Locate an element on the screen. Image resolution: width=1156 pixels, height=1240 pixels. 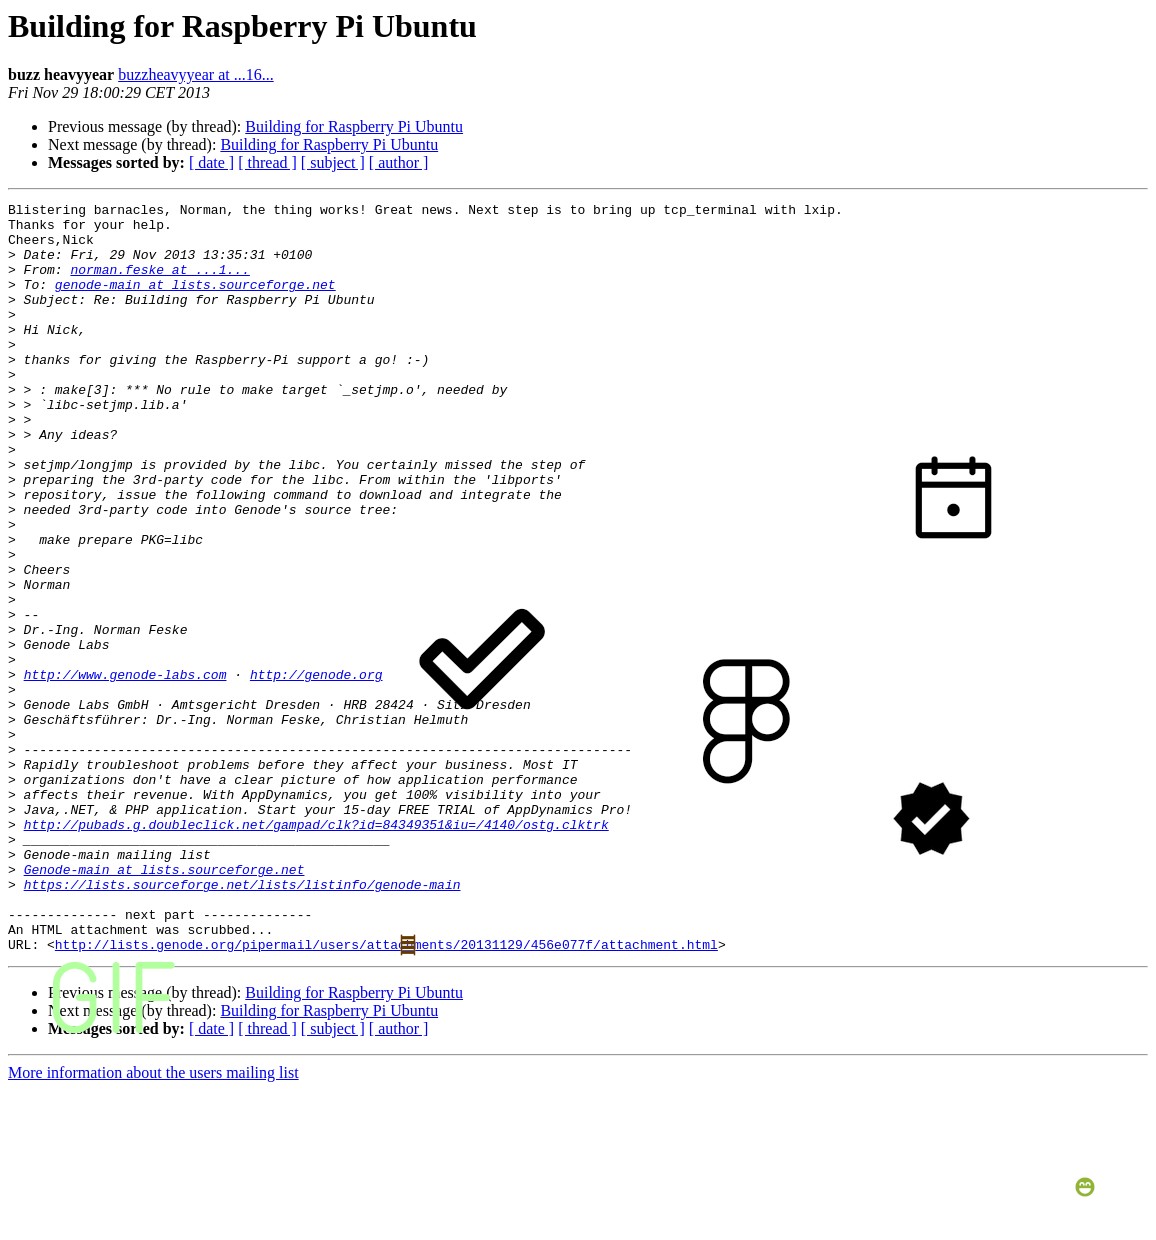
indicates a verified account or identity is located at coordinates (931, 818).